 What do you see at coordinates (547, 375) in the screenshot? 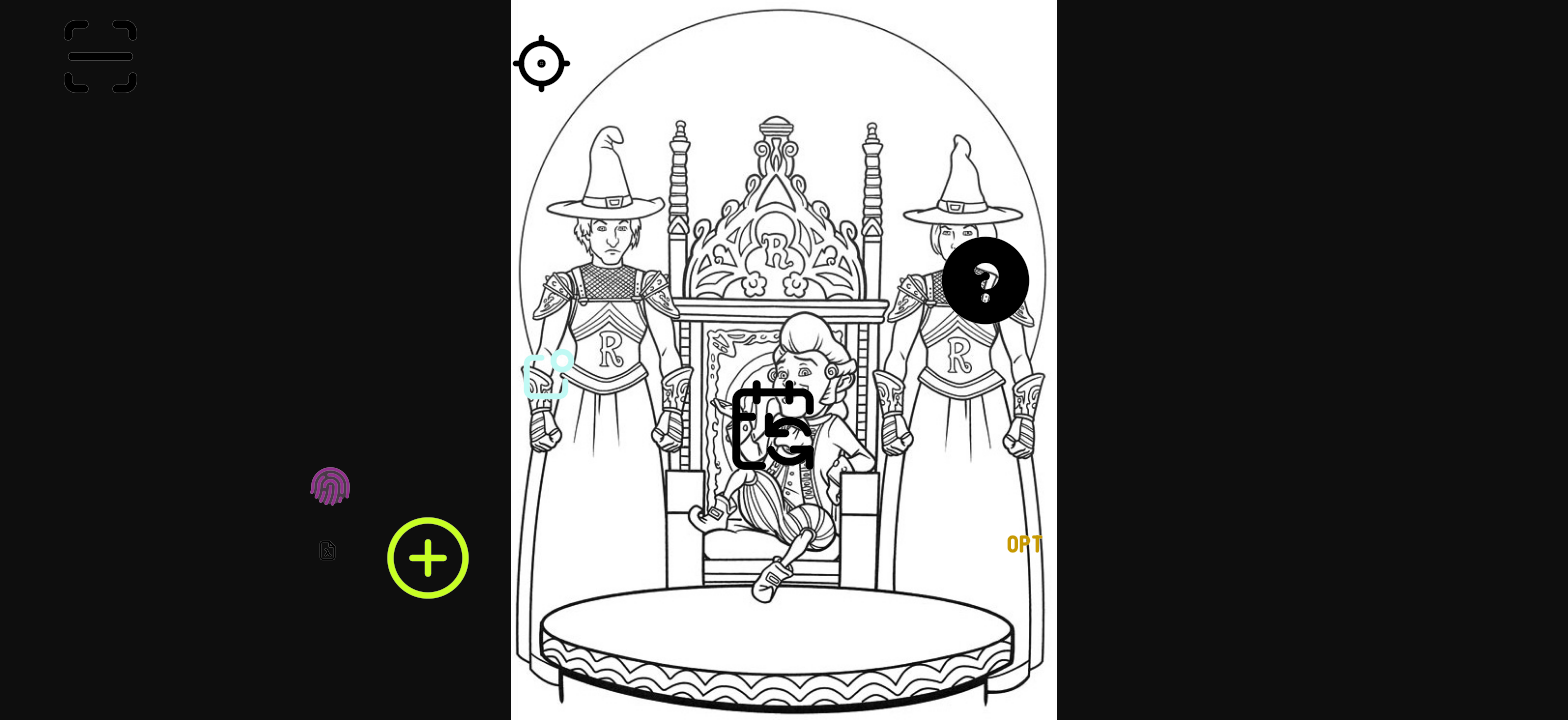
I see `view notifications` at bounding box center [547, 375].